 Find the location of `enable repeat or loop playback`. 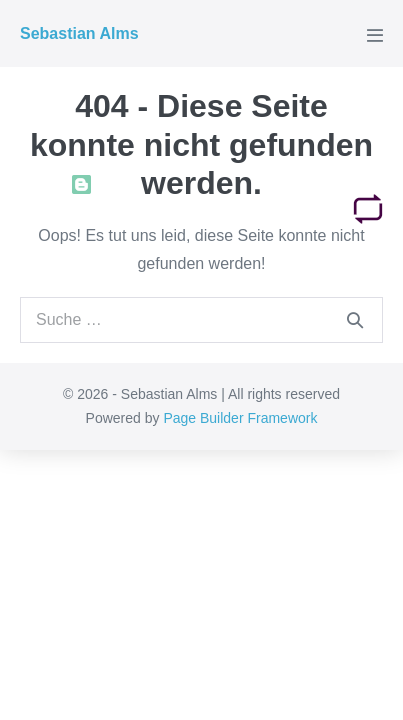

enable repeat or loop playback is located at coordinates (368, 209).